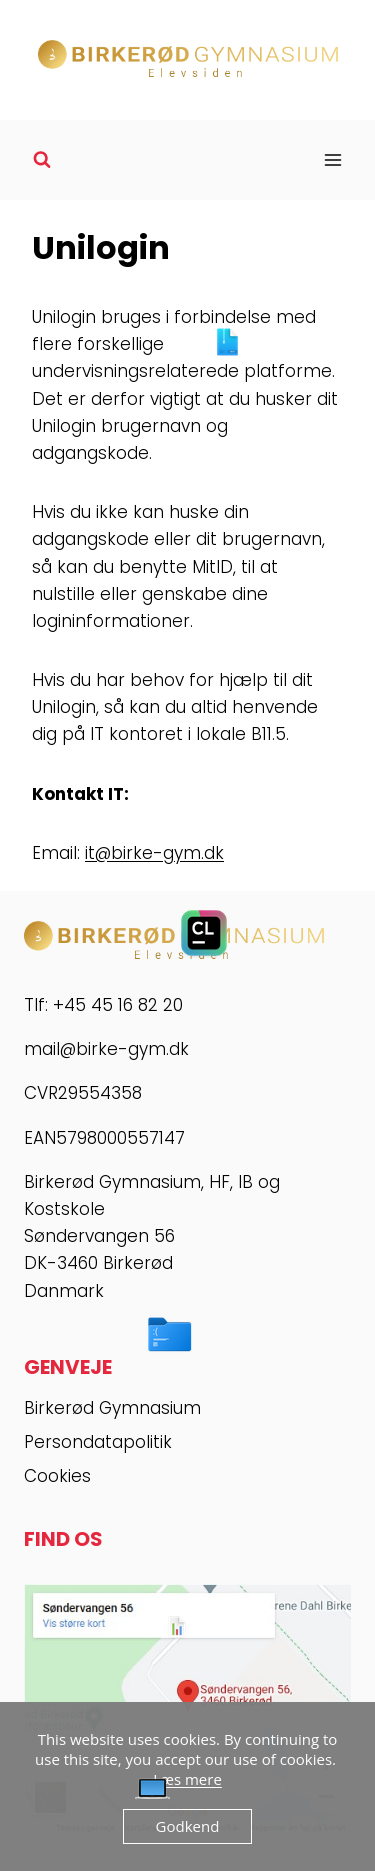 The height and width of the screenshot is (1871, 375). What do you see at coordinates (177, 1627) in the screenshot?
I see `open an opendocument chart file` at bounding box center [177, 1627].